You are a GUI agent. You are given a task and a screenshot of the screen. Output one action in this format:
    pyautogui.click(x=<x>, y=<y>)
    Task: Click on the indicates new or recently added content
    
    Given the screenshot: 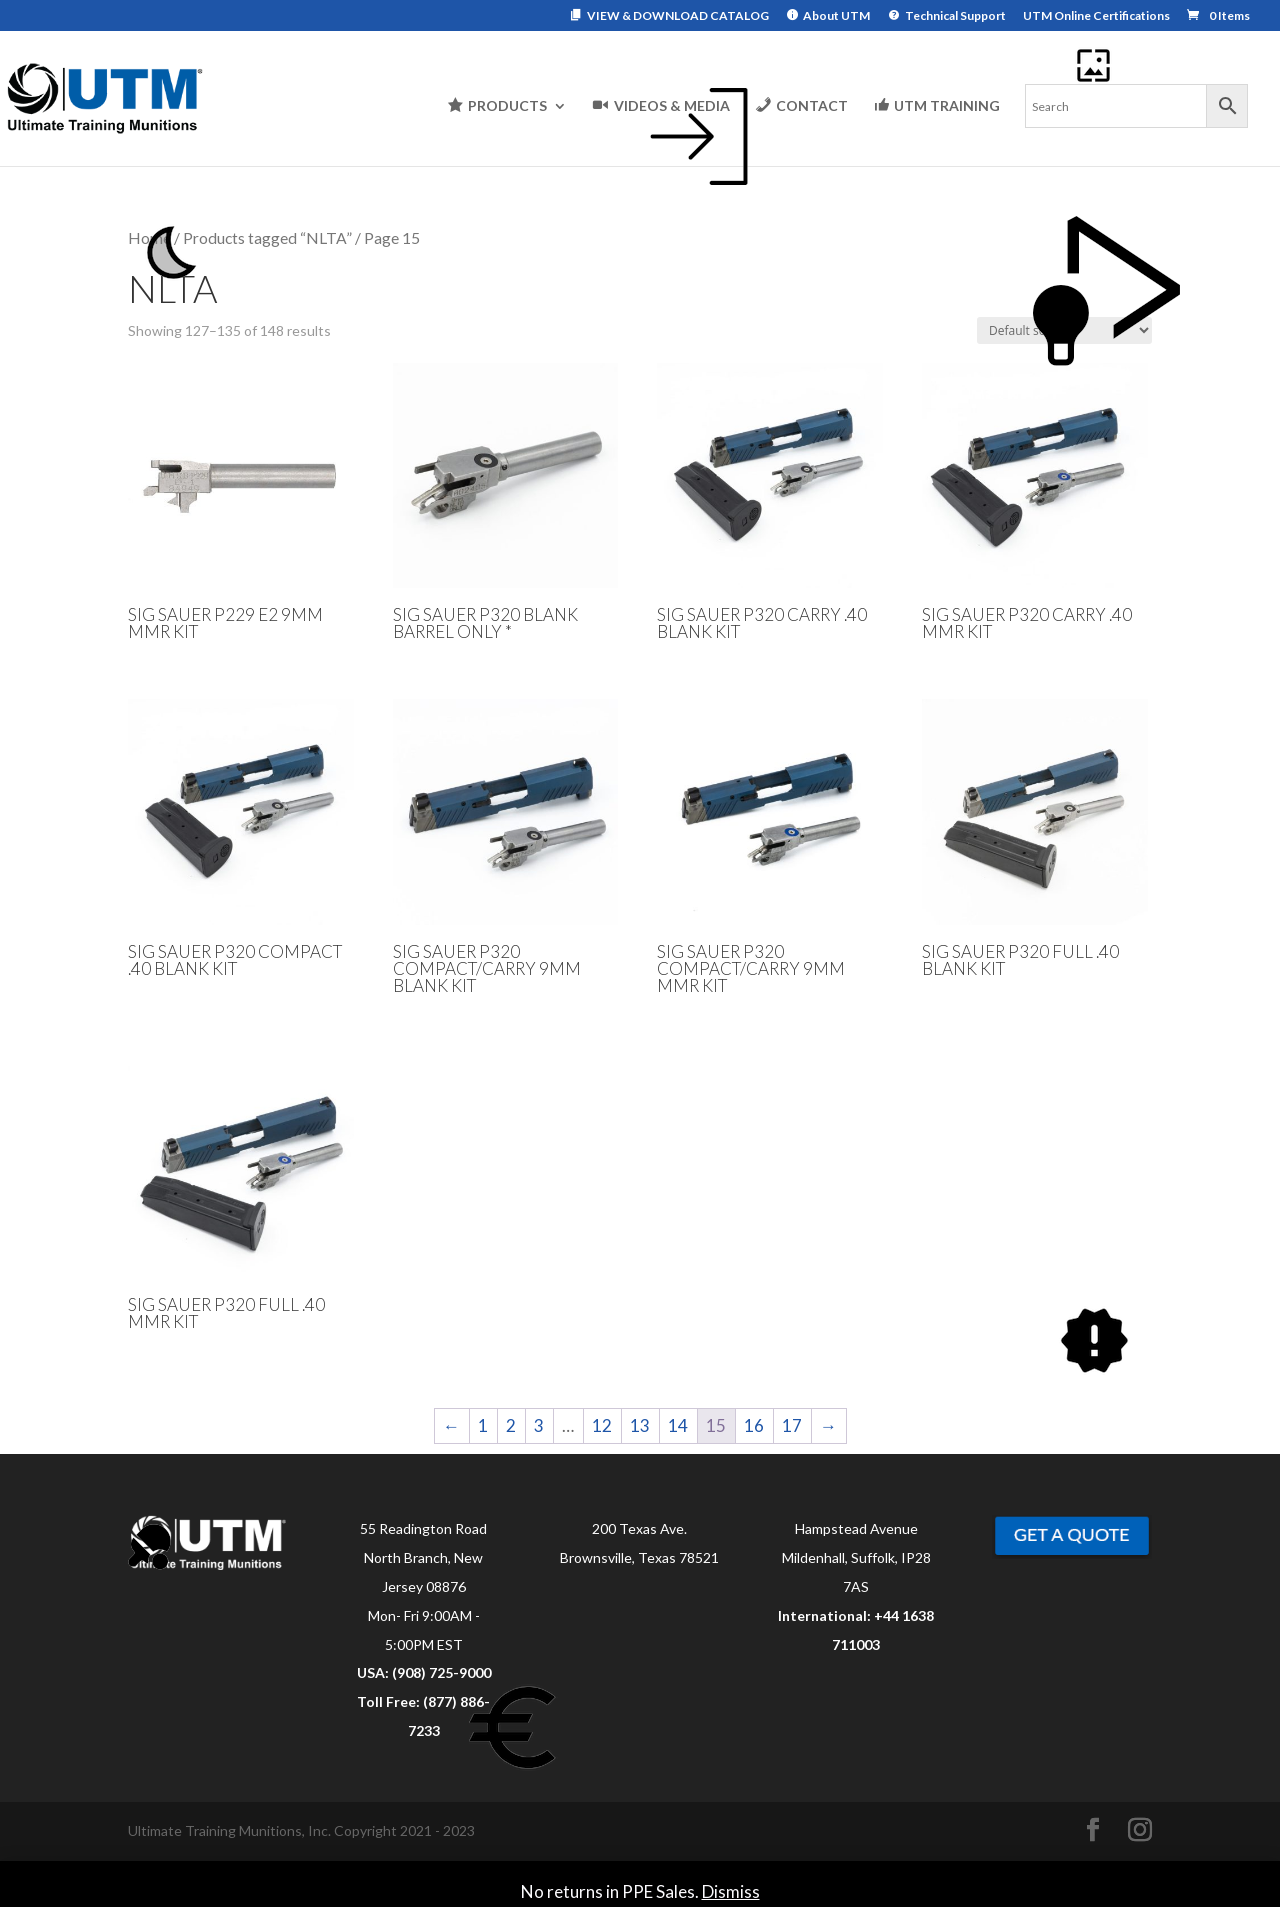 What is the action you would take?
    pyautogui.click(x=1094, y=1340)
    